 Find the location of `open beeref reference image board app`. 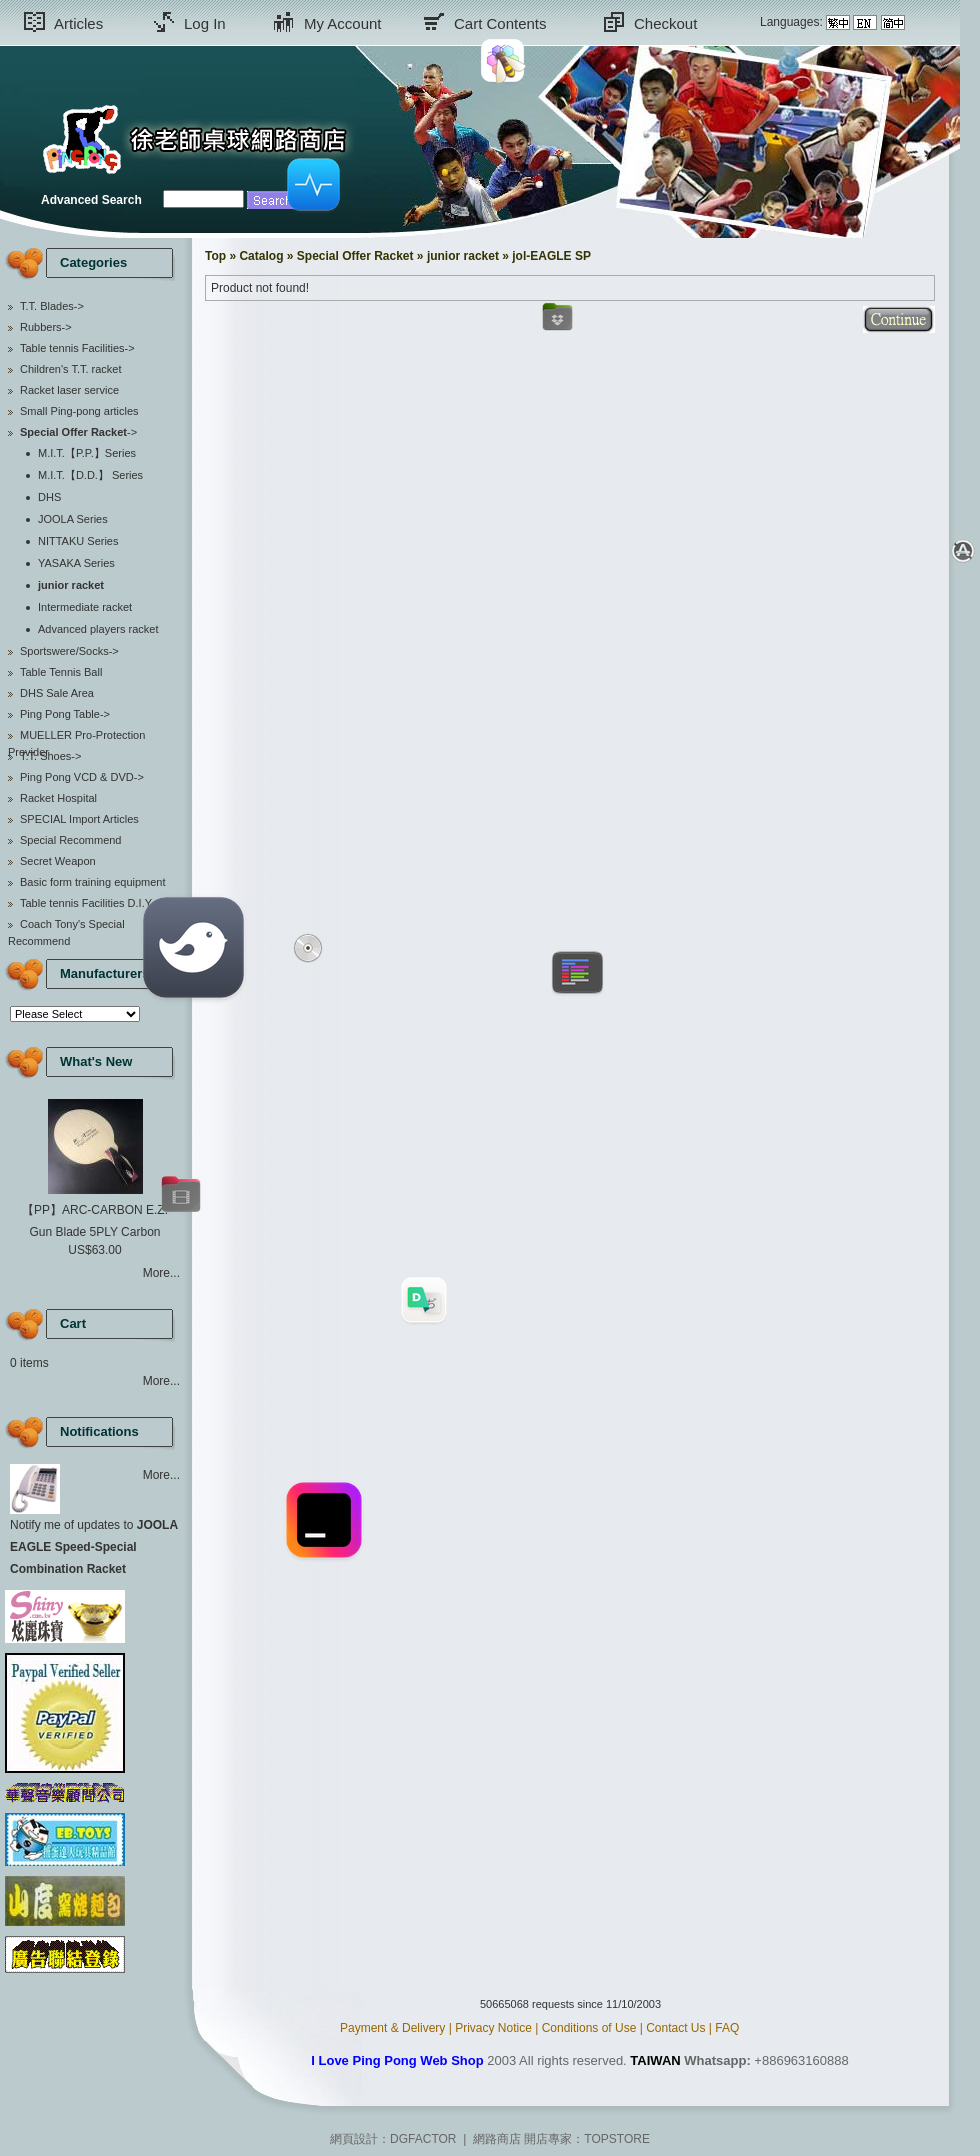

open beeref reference image board app is located at coordinates (502, 60).